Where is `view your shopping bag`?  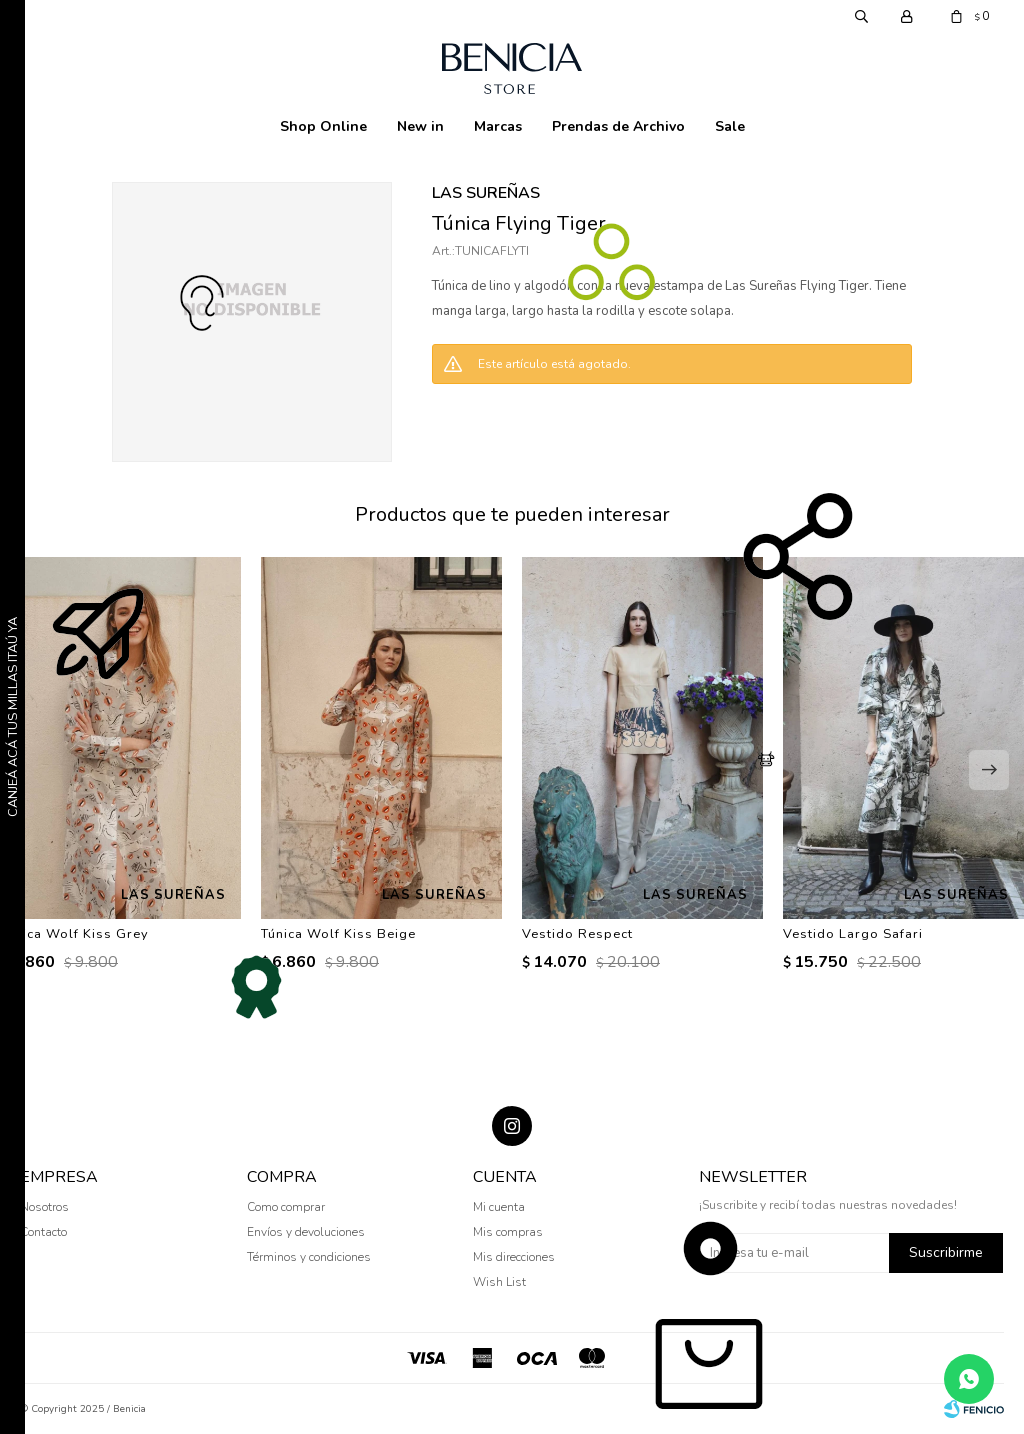
view your shopping bag is located at coordinates (709, 1364).